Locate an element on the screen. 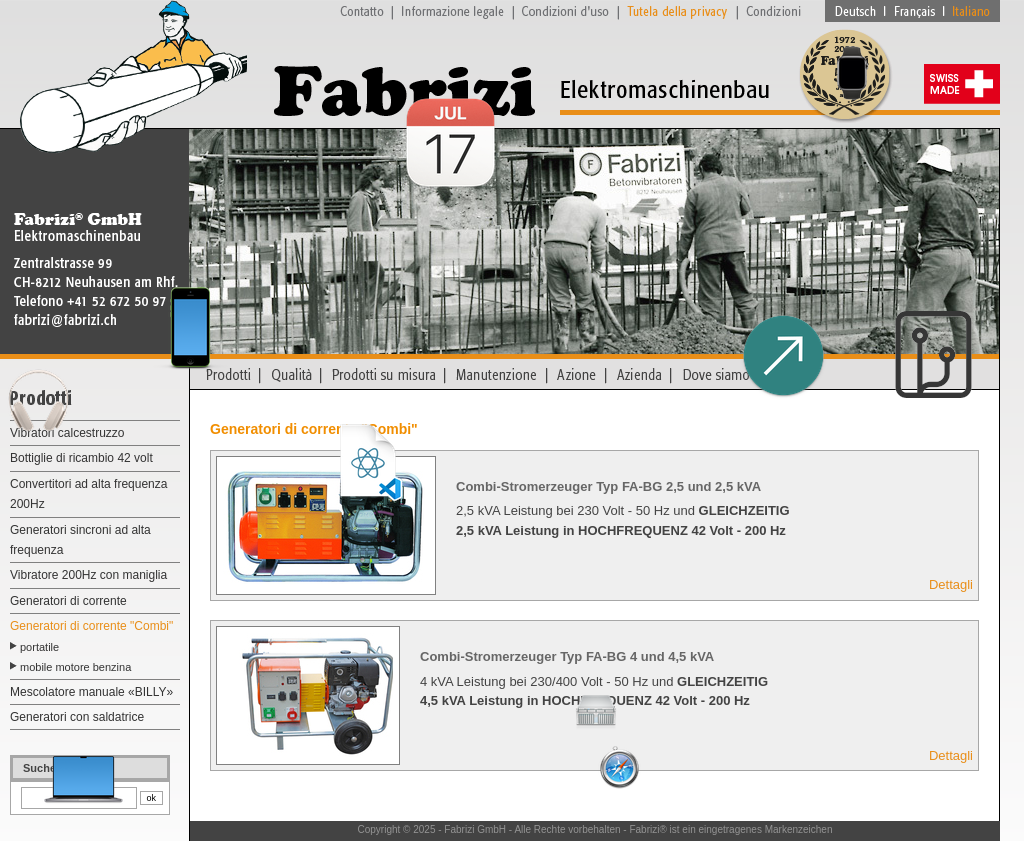  apple watch series 5 or 6 device icon is located at coordinates (852, 73).